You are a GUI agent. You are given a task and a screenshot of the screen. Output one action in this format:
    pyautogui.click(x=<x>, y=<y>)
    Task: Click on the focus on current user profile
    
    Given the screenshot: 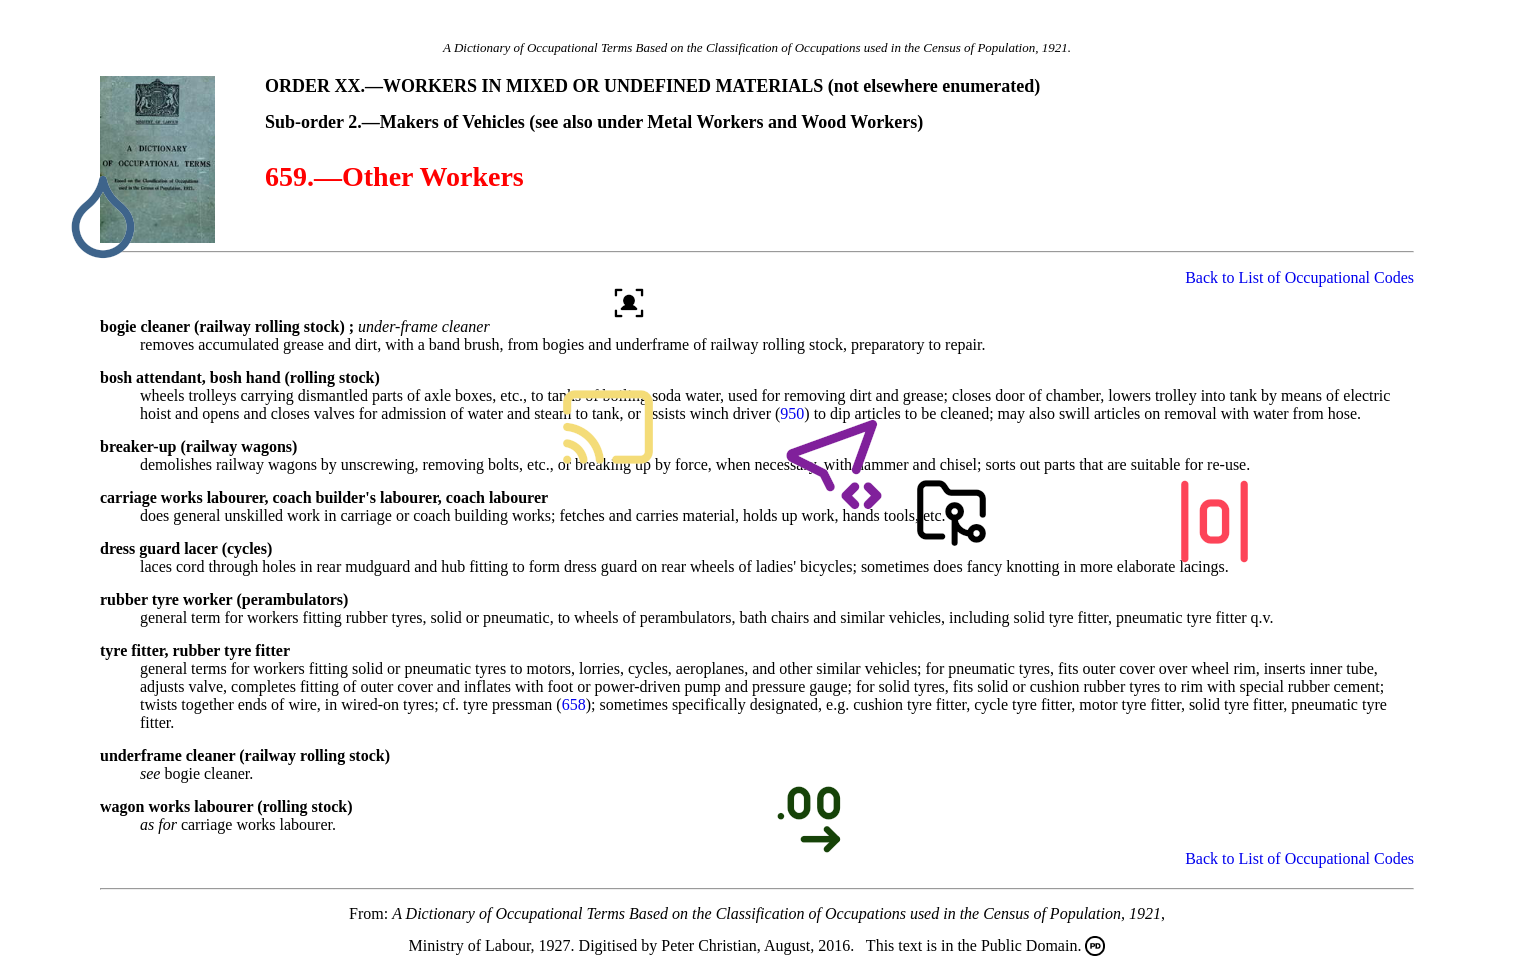 What is the action you would take?
    pyautogui.click(x=629, y=303)
    